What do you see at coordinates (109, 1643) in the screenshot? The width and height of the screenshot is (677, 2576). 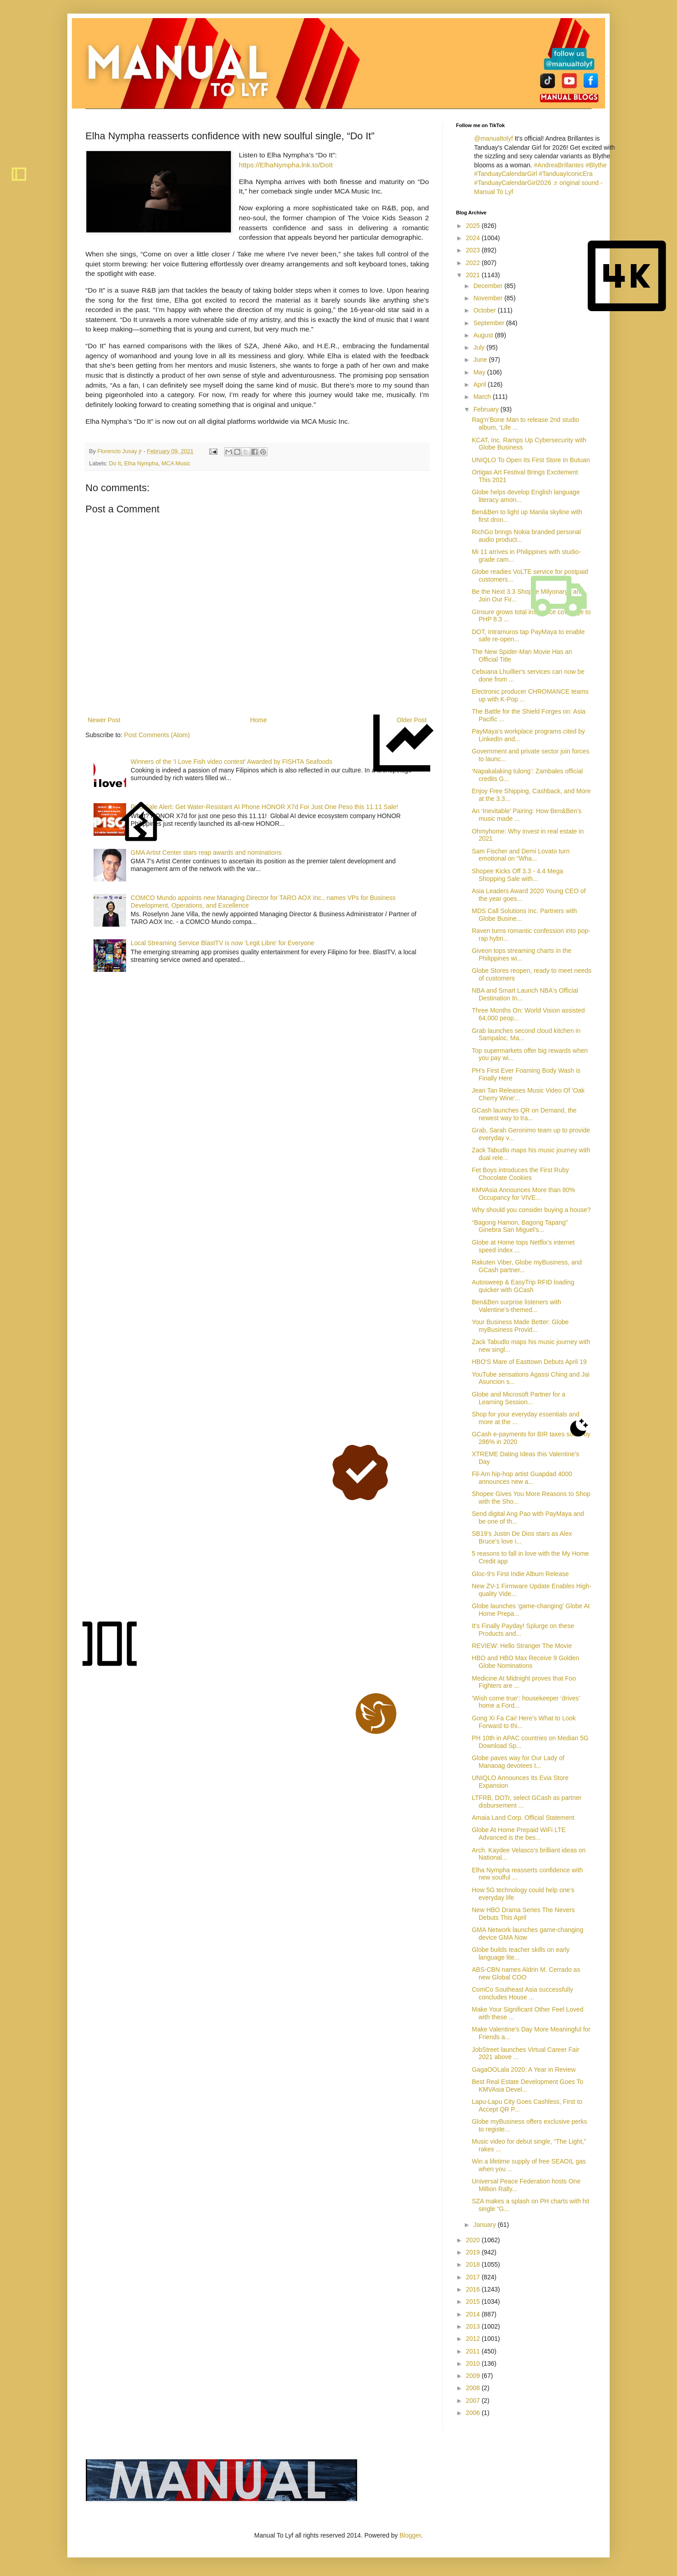 I see `switch to carousel view mode` at bounding box center [109, 1643].